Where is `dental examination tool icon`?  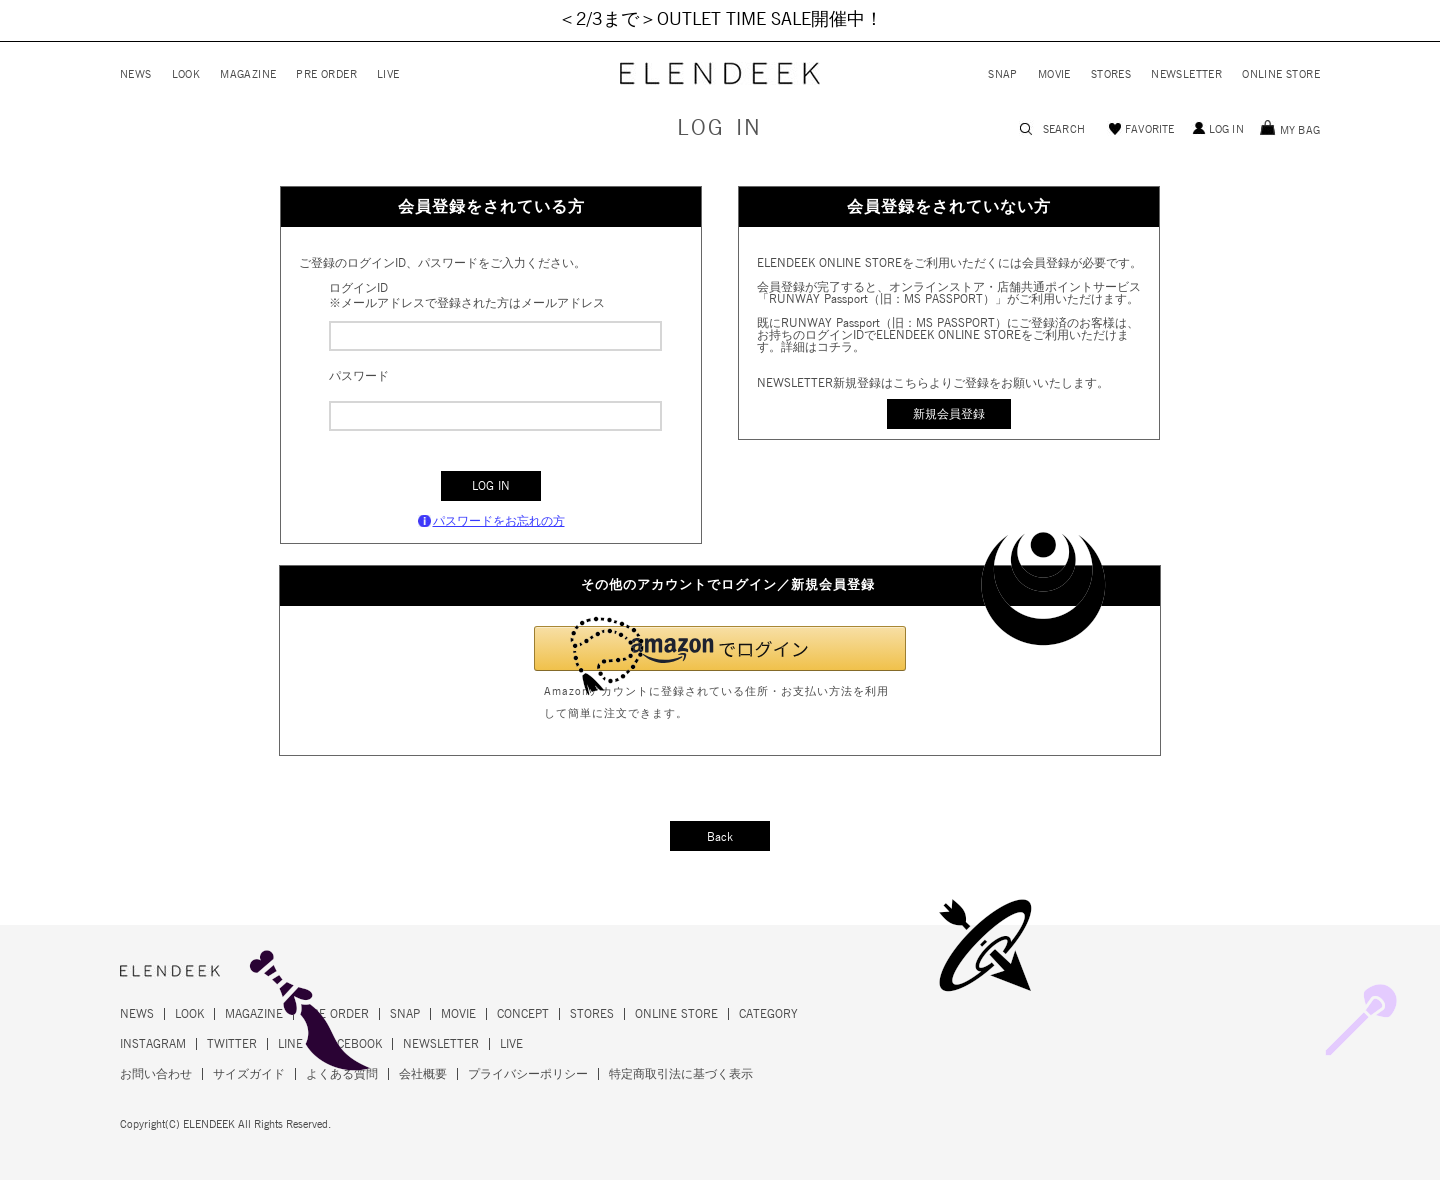 dental examination tool icon is located at coordinates (1361, 1019).